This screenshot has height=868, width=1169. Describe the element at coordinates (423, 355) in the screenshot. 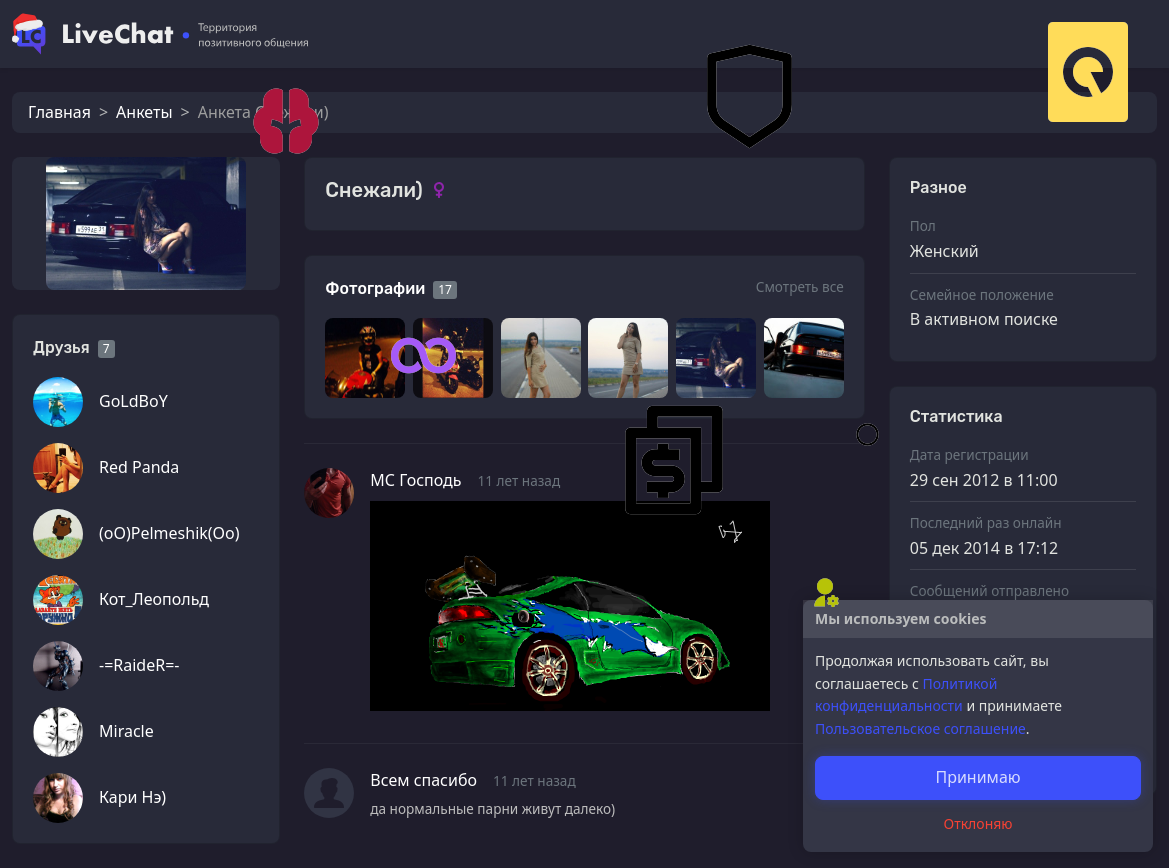

I see `Elegoo brand logo` at that location.